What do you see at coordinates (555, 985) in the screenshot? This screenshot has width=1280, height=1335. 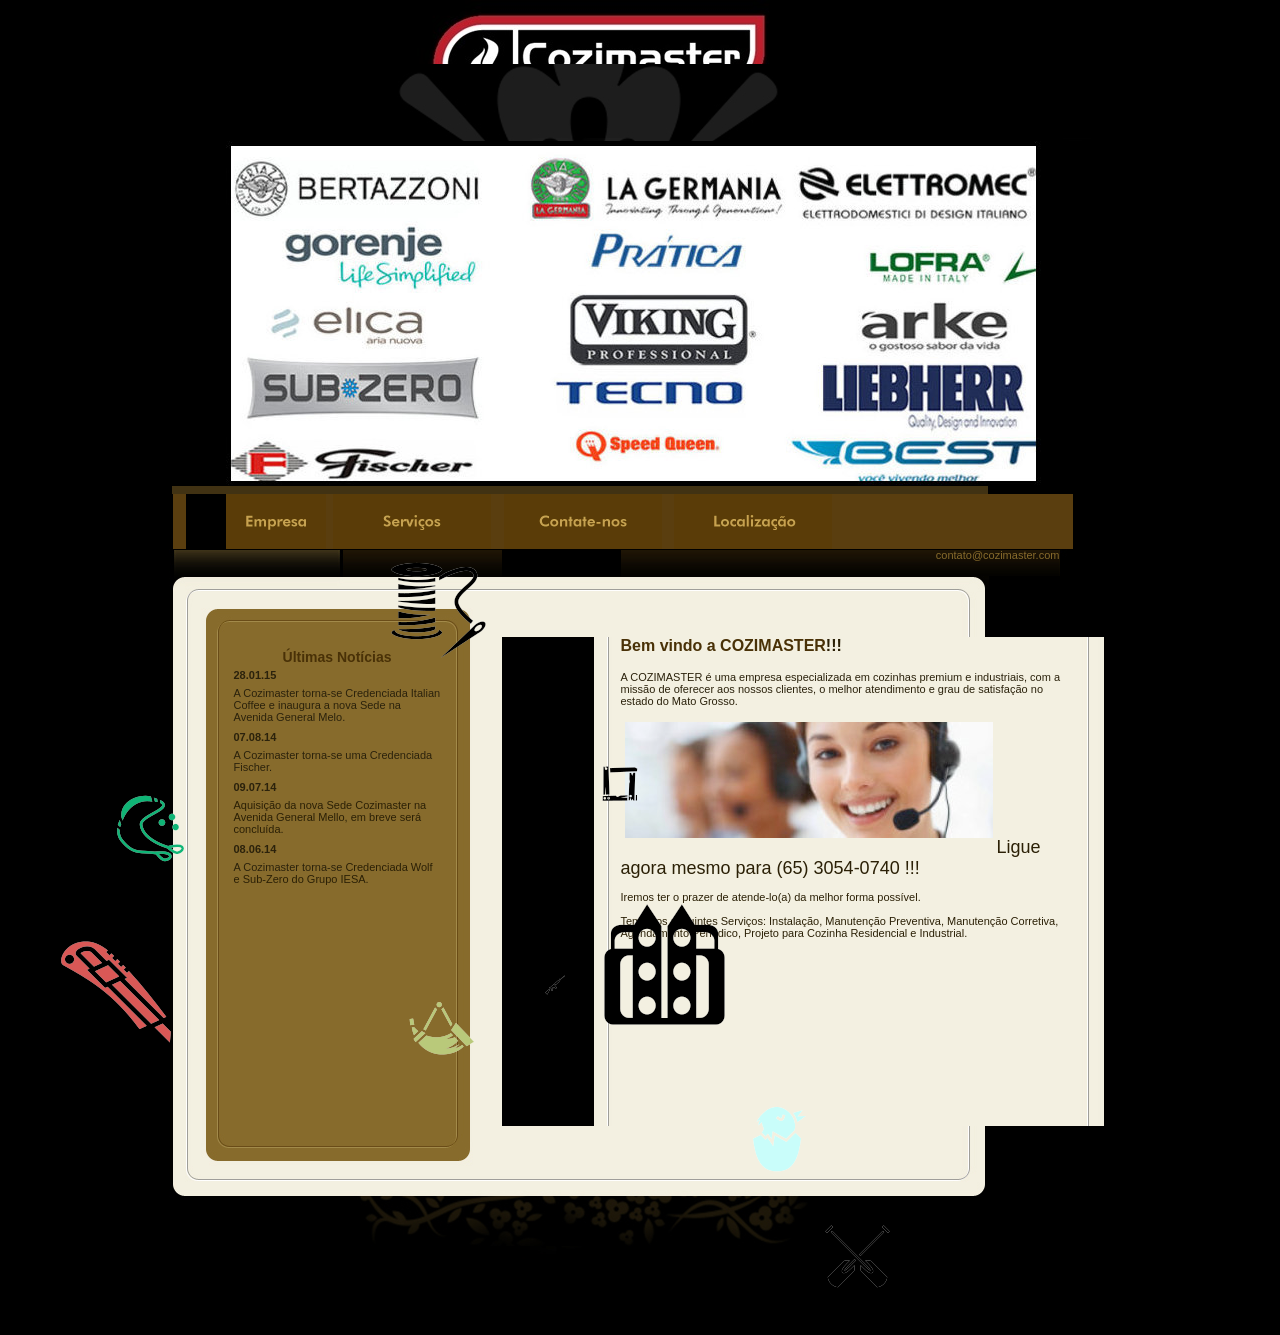 I see `select the FN FAL rifle weapon` at bounding box center [555, 985].